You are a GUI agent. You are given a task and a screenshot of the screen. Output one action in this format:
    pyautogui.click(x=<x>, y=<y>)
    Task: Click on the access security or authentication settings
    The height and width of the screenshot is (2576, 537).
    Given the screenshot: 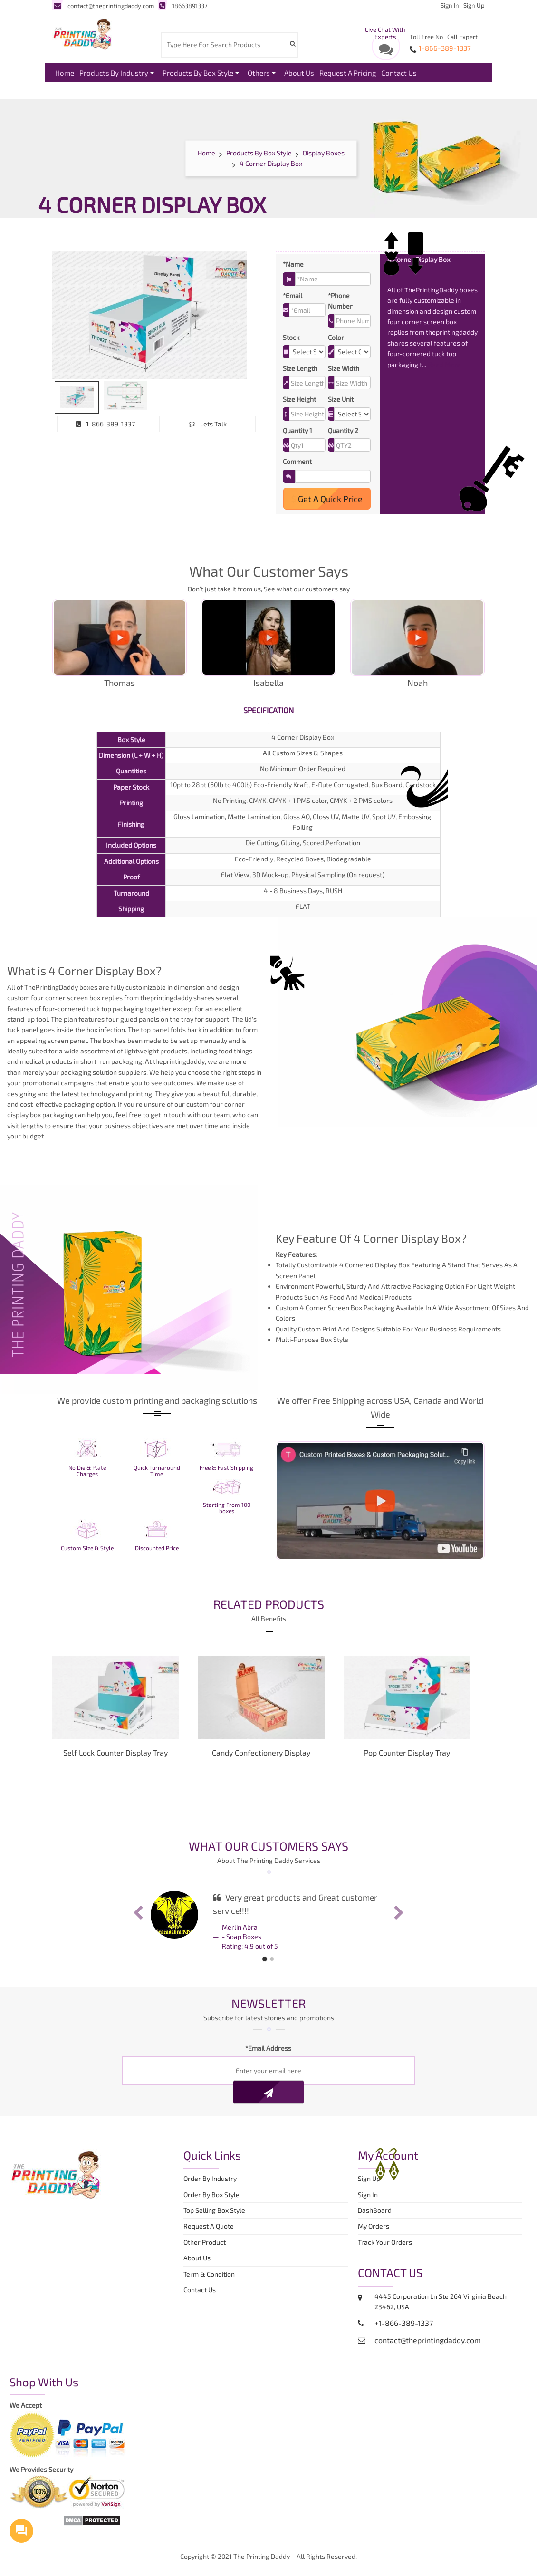 What is the action you would take?
    pyautogui.click(x=492, y=479)
    